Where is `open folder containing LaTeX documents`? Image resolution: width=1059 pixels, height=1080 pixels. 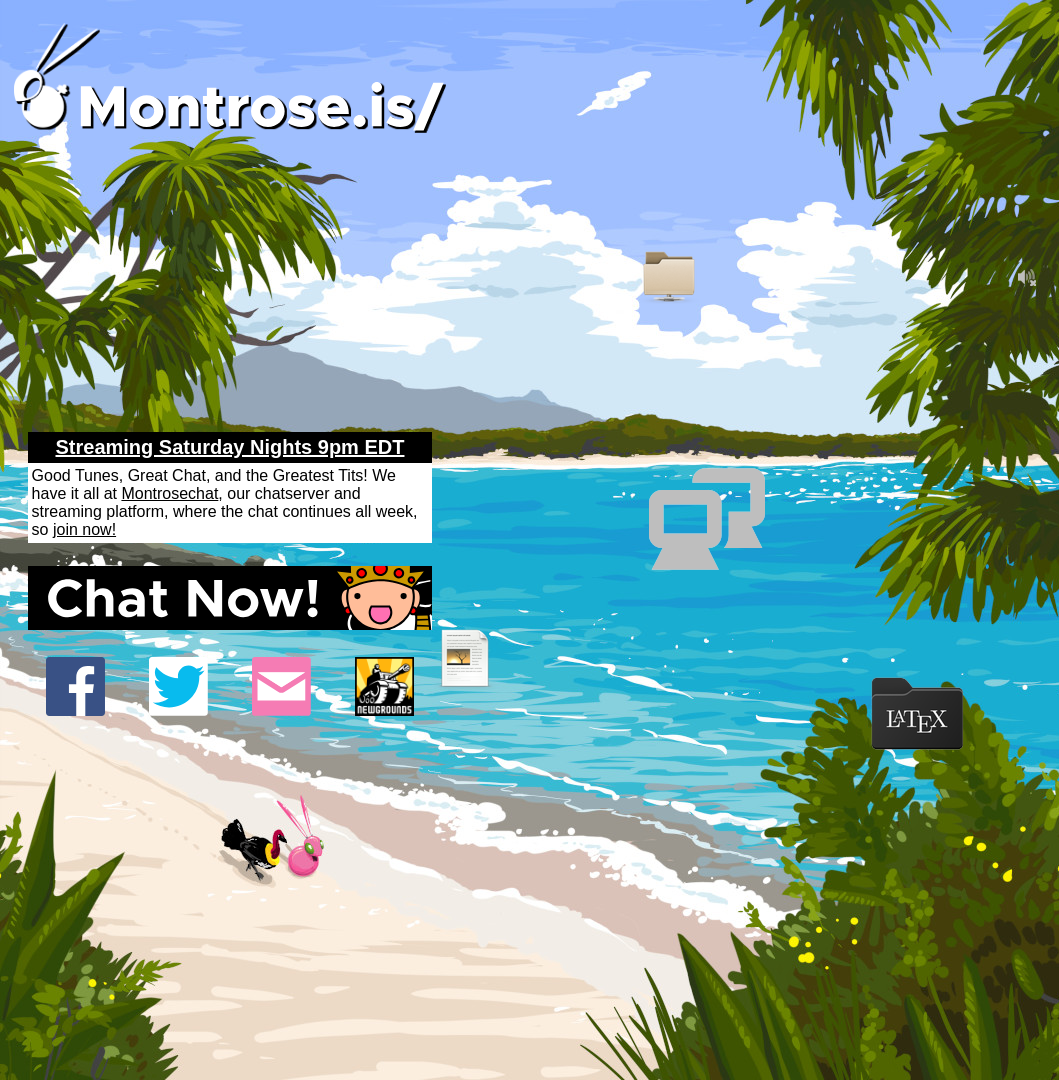 open folder containing LaTeX documents is located at coordinates (917, 716).